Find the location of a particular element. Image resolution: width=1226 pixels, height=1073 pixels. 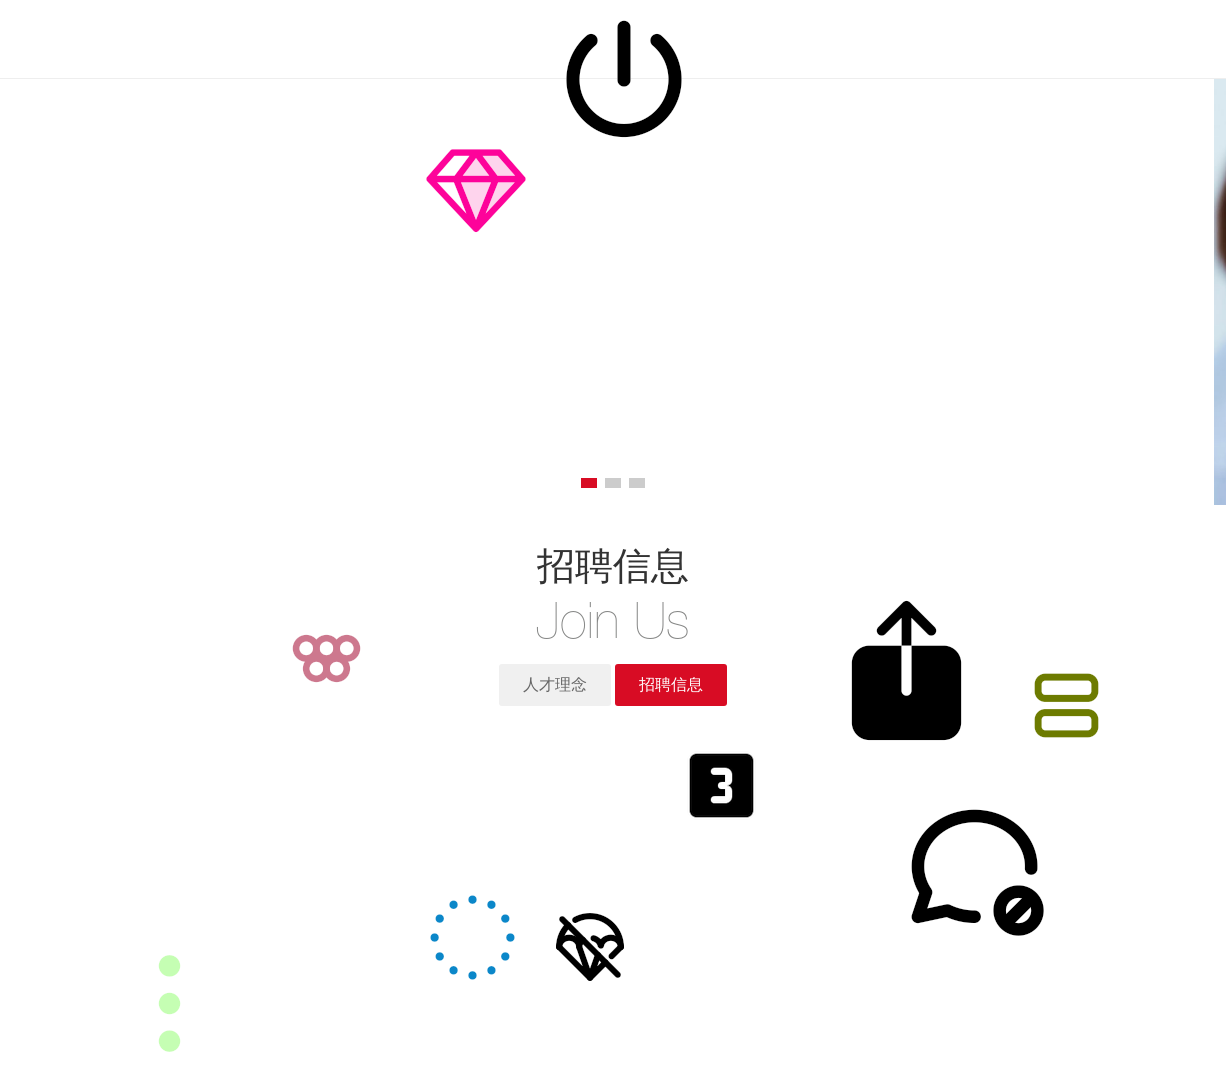

switch to list view is located at coordinates (1066, 705).